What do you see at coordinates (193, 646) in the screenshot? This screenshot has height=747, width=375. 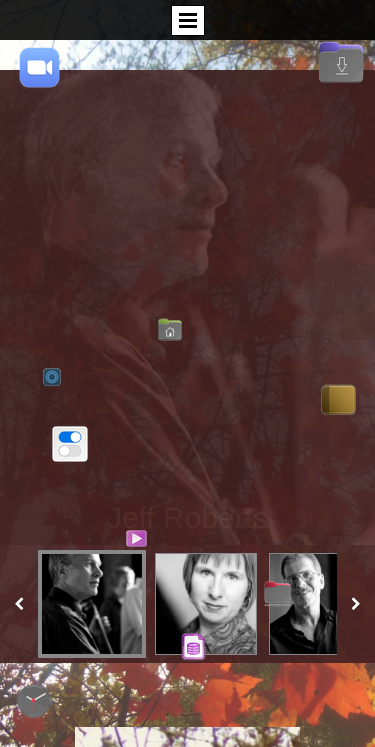 I see `open an opendocument database file` at bounding box center [193, 646].